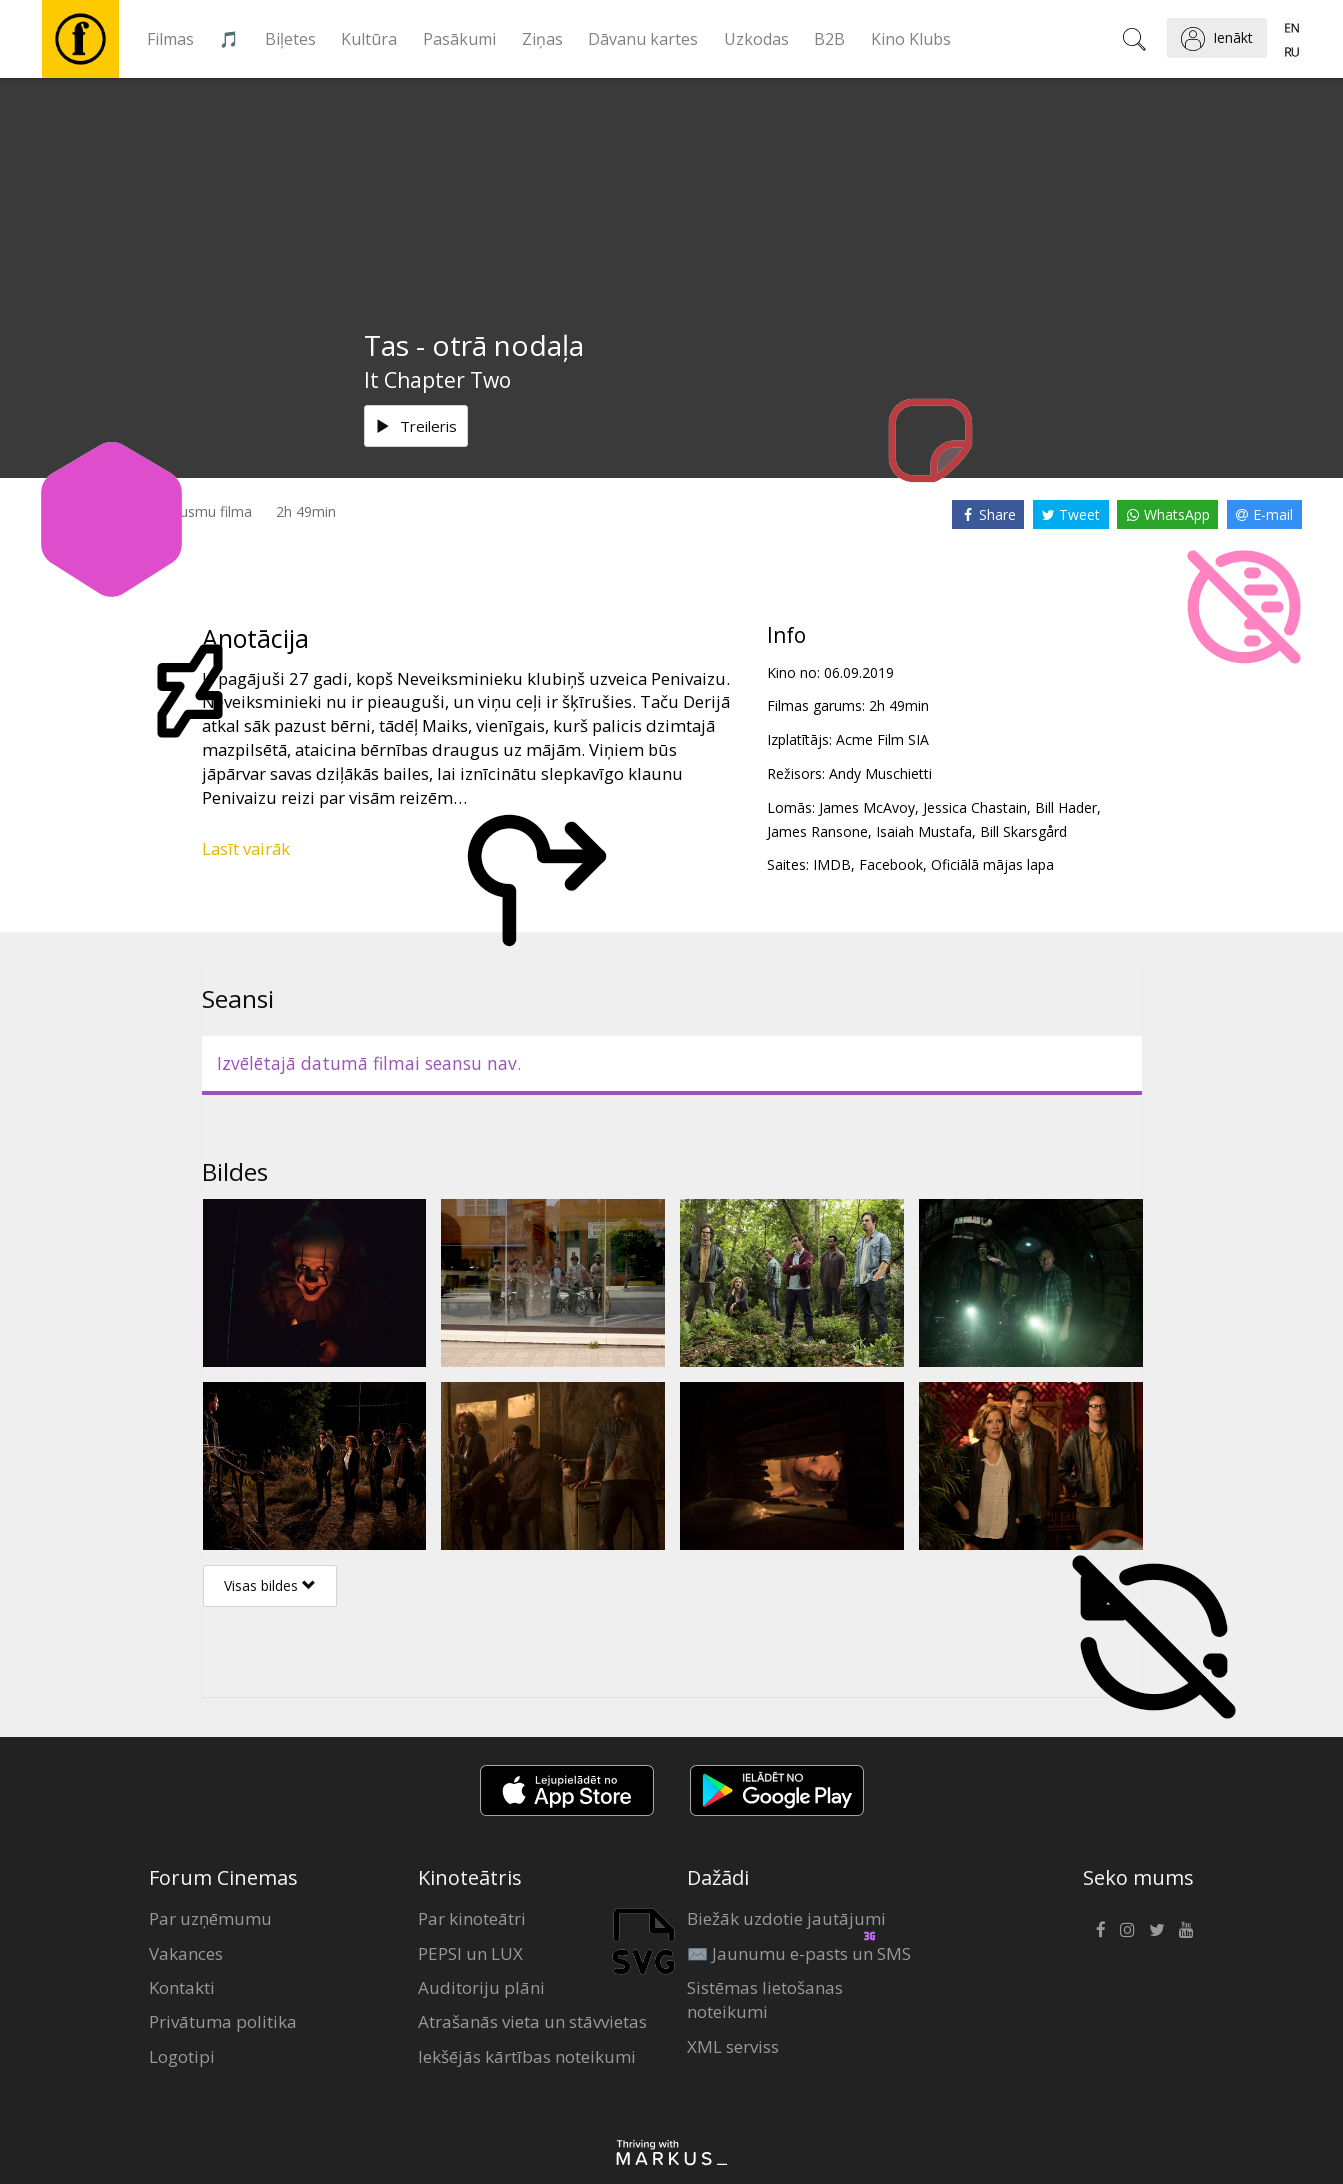 Image resolution: width=1343 pixels, height=2184 pixels. Describe the element at coordinates (870, 1936) in the screenshot. I see `indicates 3G mobile network connection` at that location.